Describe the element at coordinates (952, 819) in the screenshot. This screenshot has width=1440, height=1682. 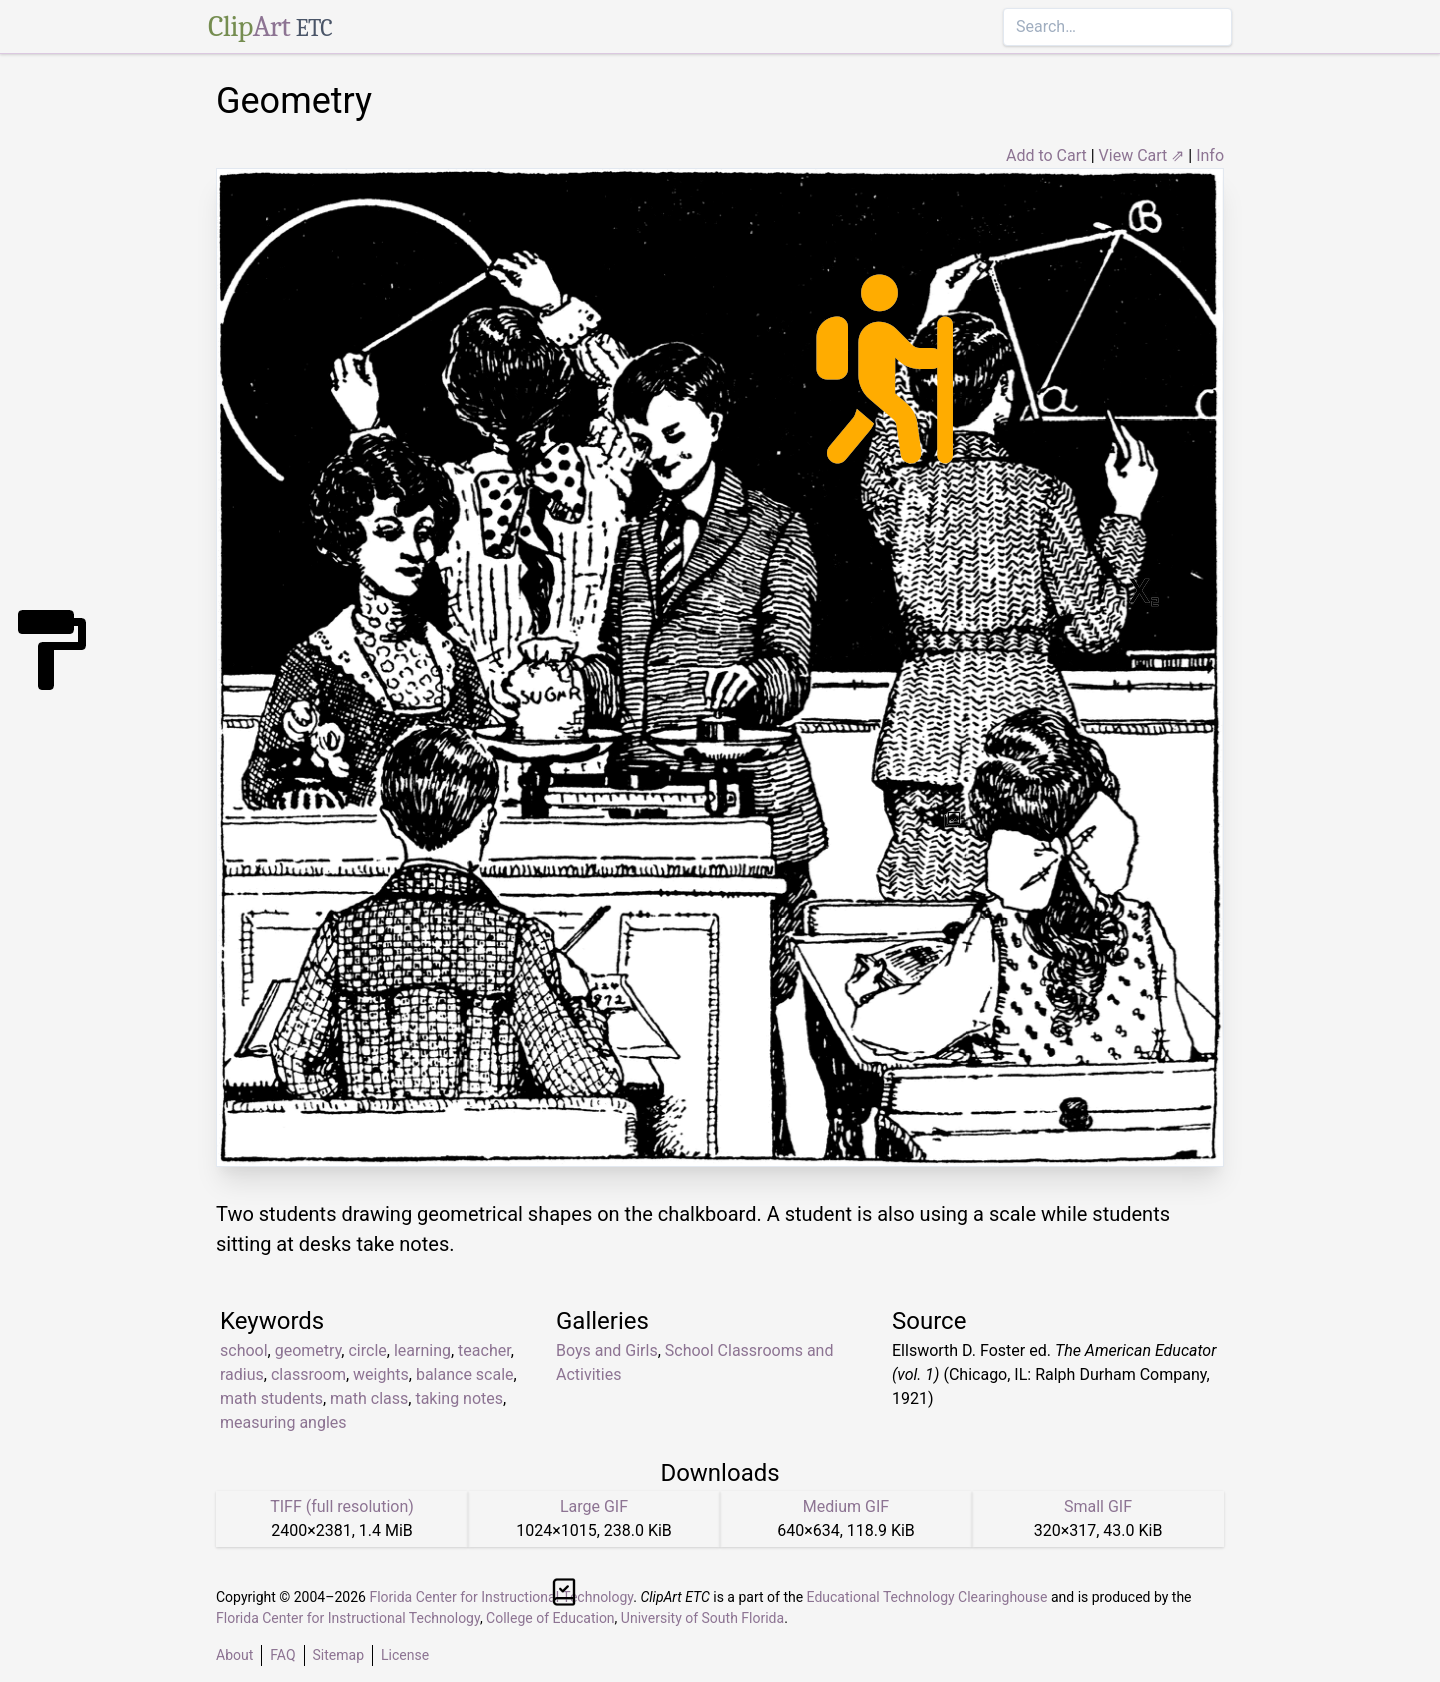
I see `filter or sort images in a gallery` at that location.